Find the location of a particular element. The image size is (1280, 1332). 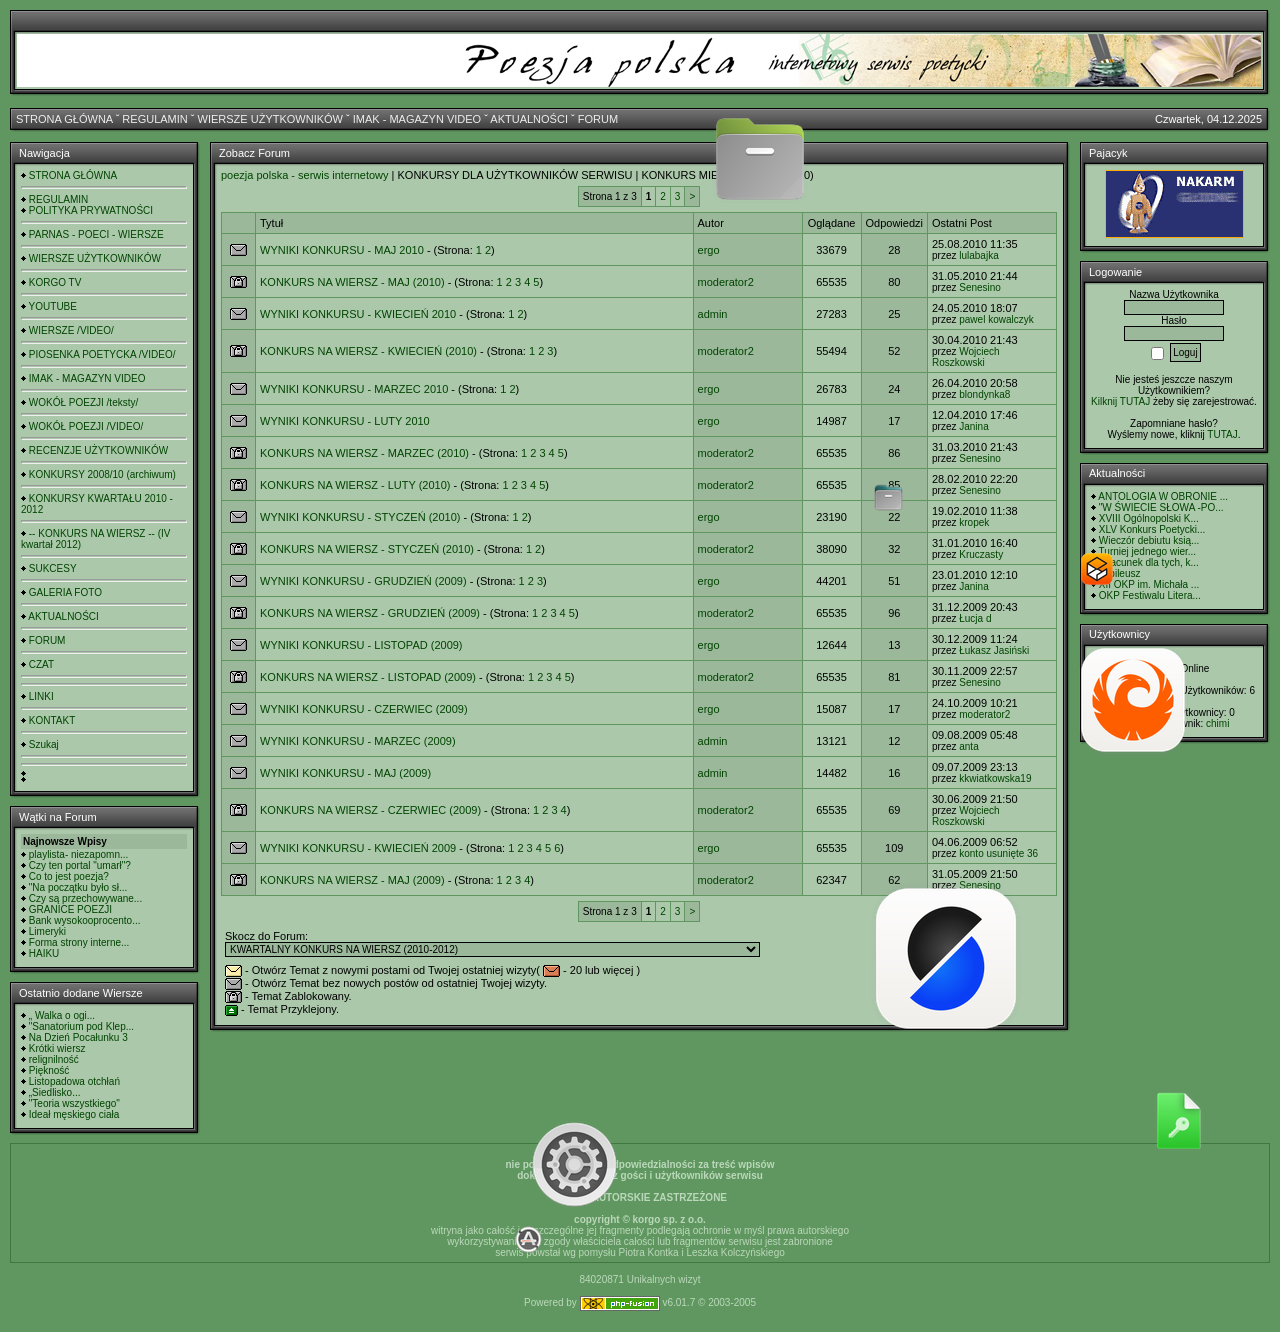

open the file manager application is located at coordinates (760, 159).